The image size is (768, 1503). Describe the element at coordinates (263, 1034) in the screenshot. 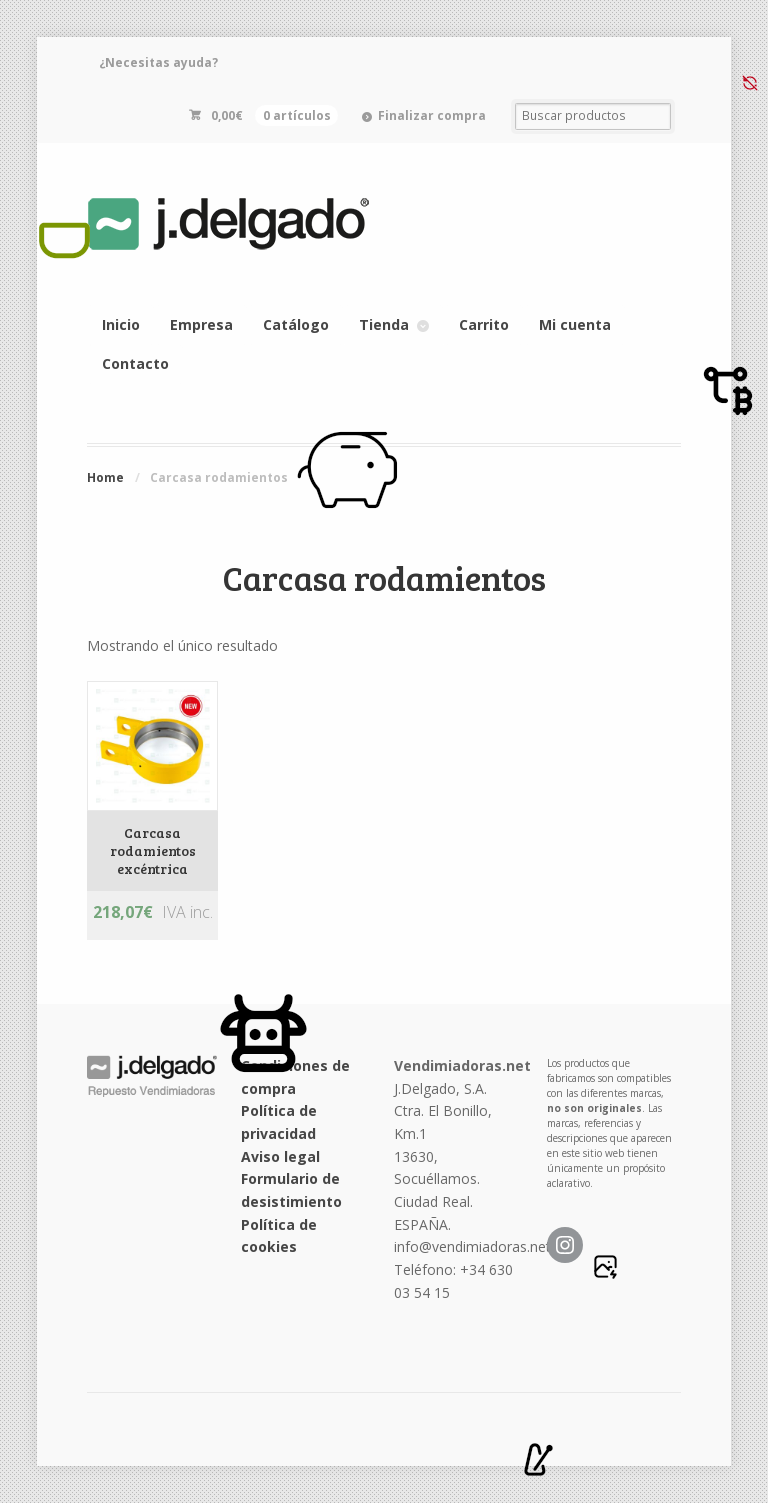

I see `access farm or agriculture features` at that location.